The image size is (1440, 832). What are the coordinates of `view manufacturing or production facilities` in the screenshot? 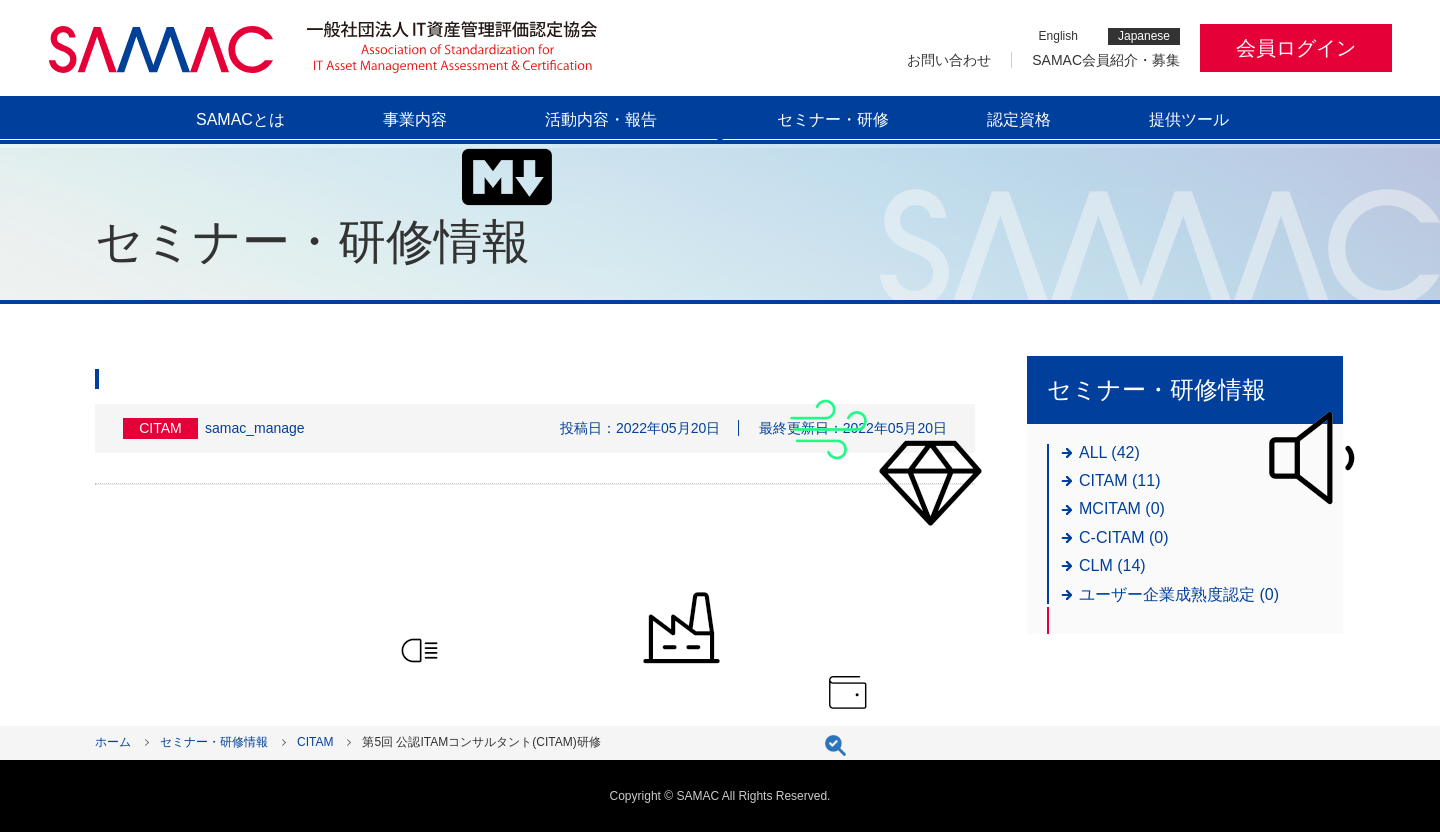 It's located at (681, 630).